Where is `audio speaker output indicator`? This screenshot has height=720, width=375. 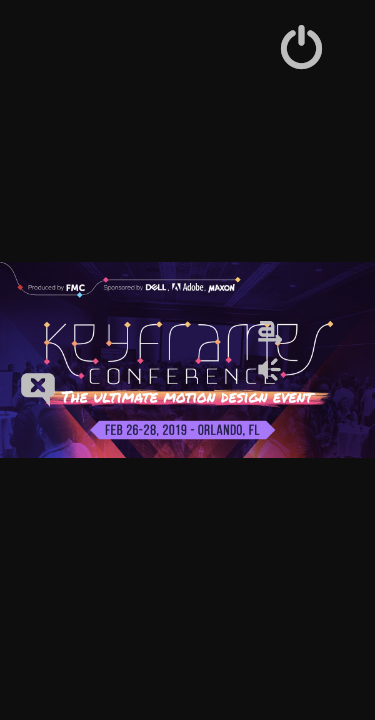
audio speaker output indicator is located at coordinates (269, 369).